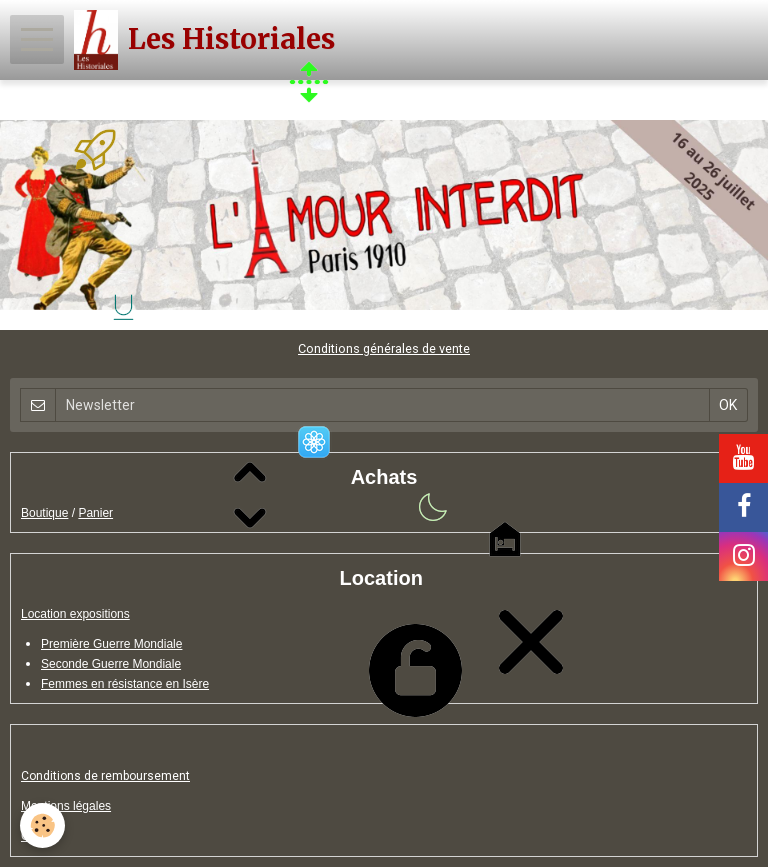 Image resolution: width=768 pixels, height=867 pixels. Describe the element at coordinates (309, 82) in the screenshot. I see `expand collapsed content` at that location.